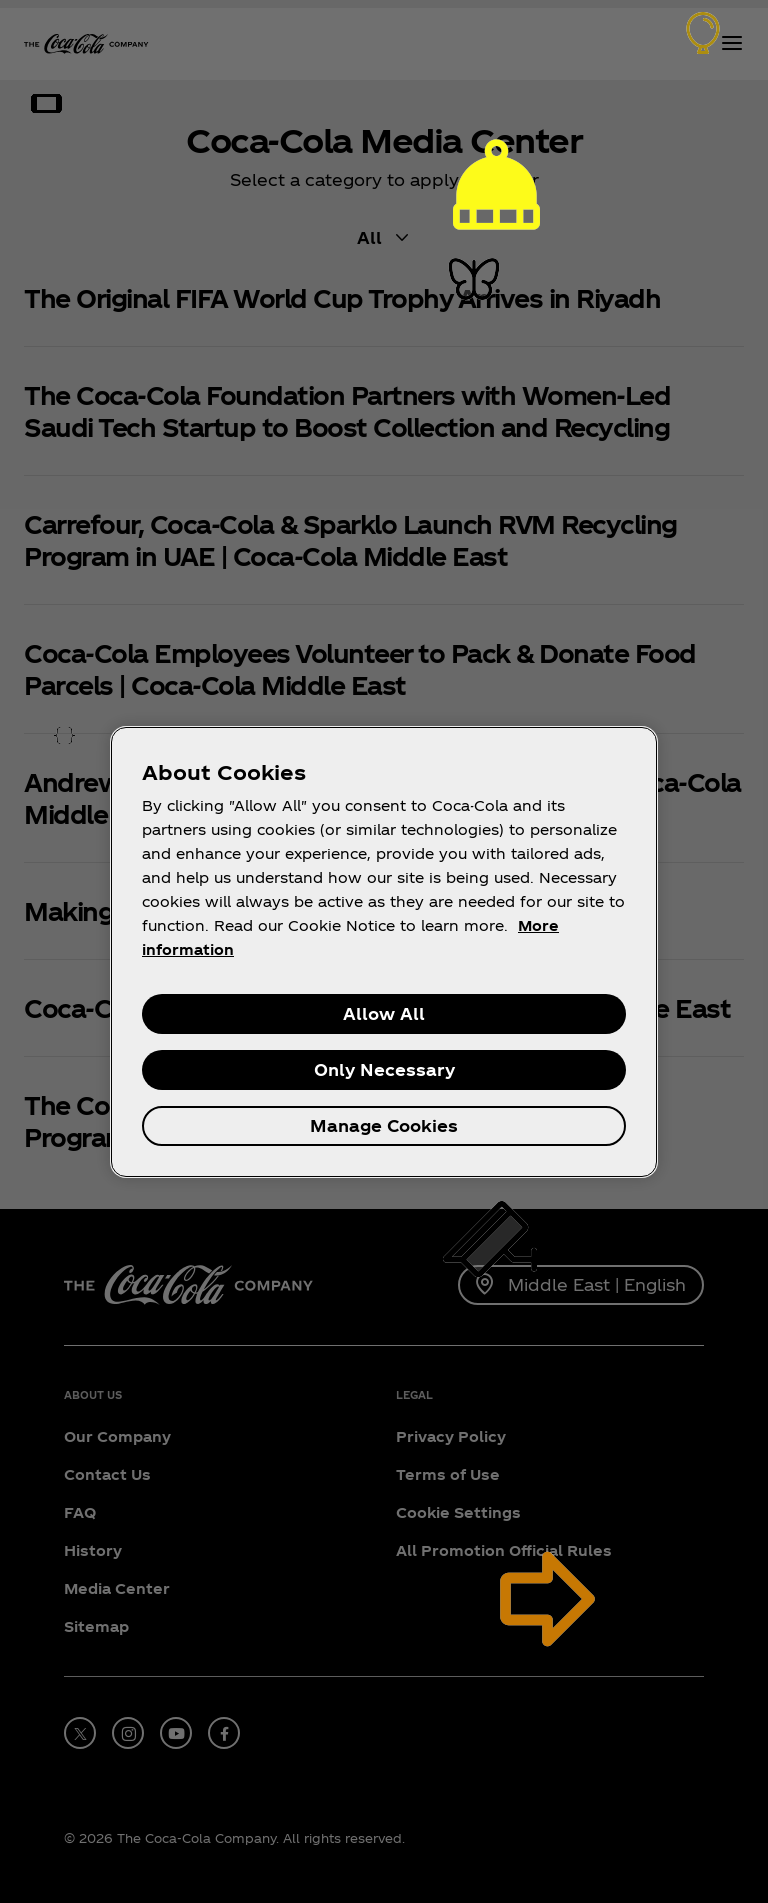 The image size is (768, 1903). Describe the element at coordinates (496, 189) in the screenshot. I see `select winter or cold weather clothing category` at that location.